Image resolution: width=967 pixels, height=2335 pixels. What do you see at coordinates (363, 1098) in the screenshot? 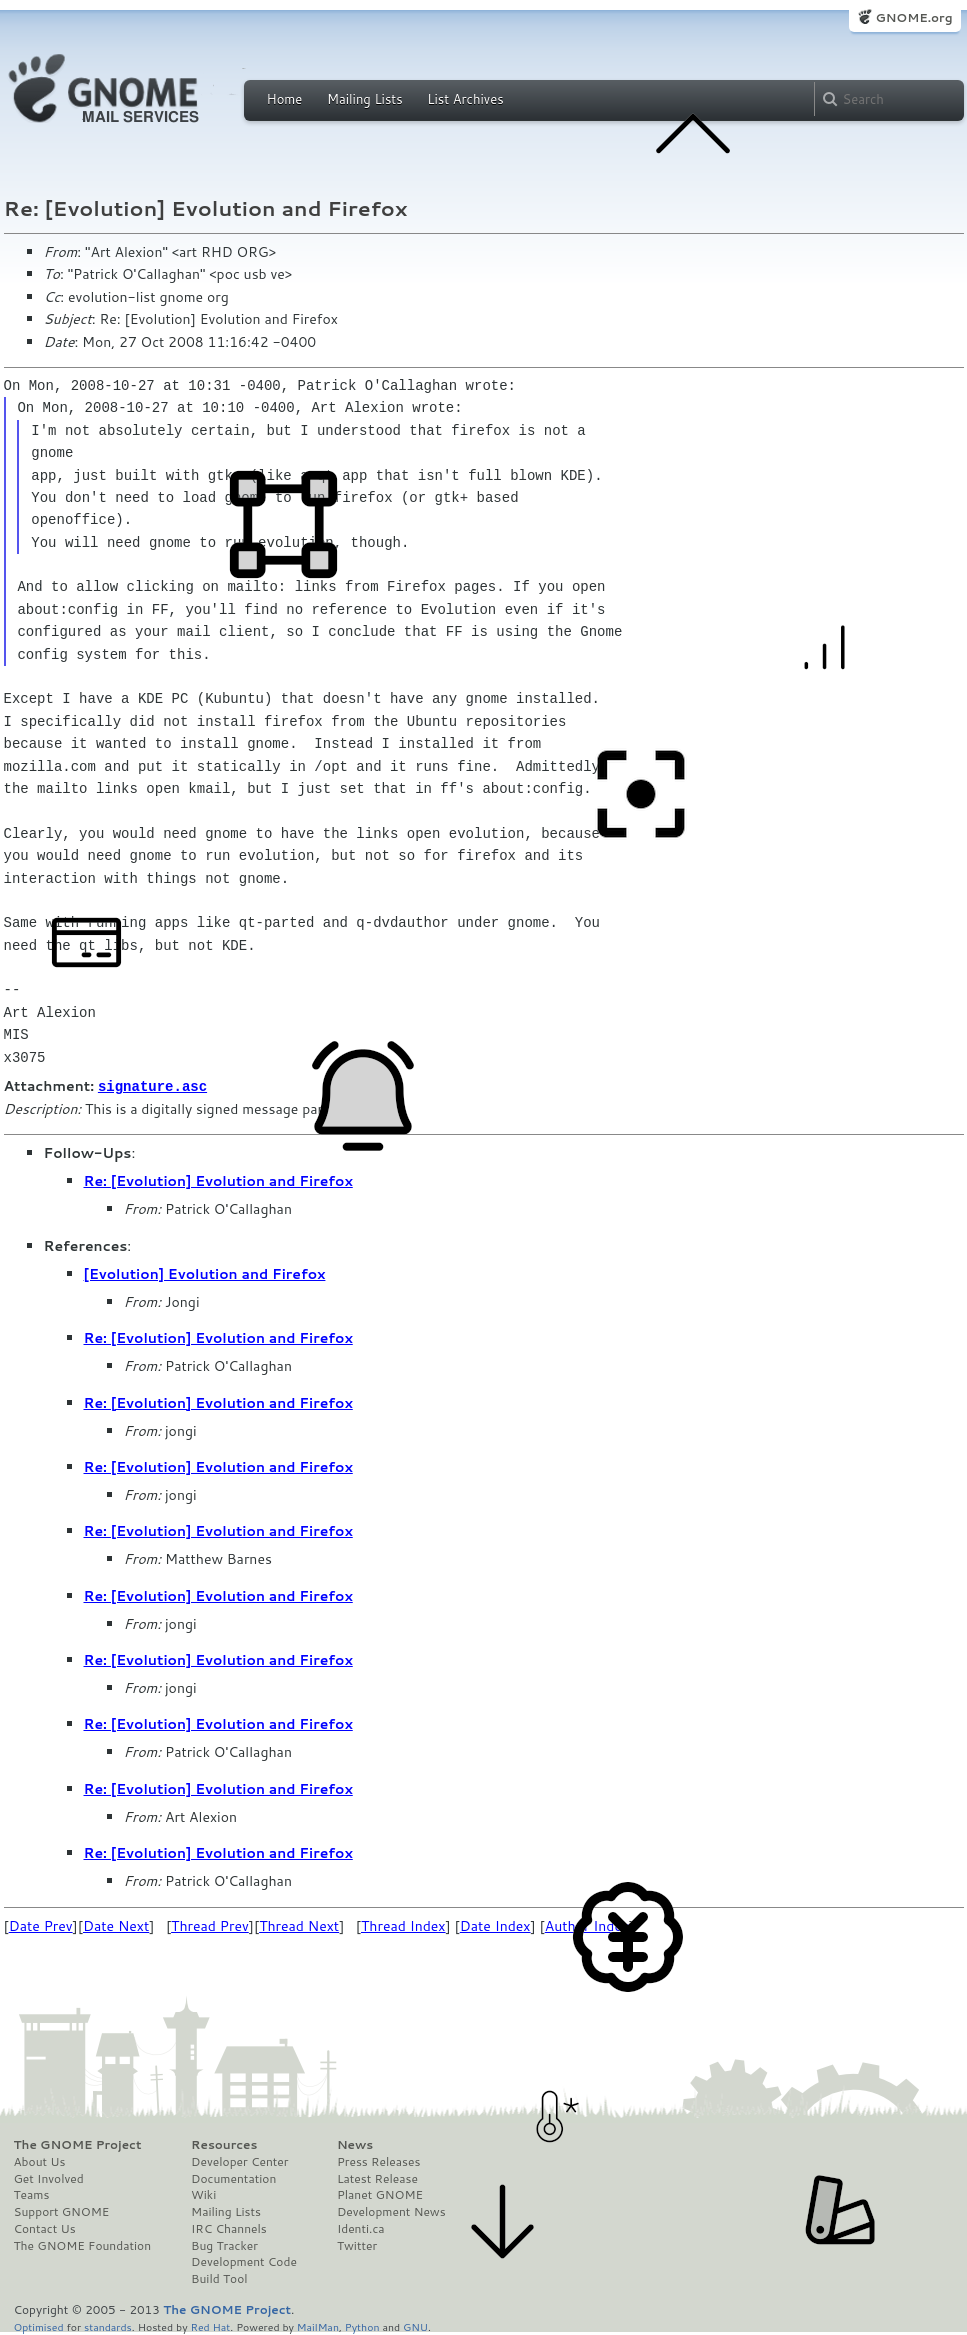
I see `indicates new notifications or alerts` at bounding box center [363, 1098].